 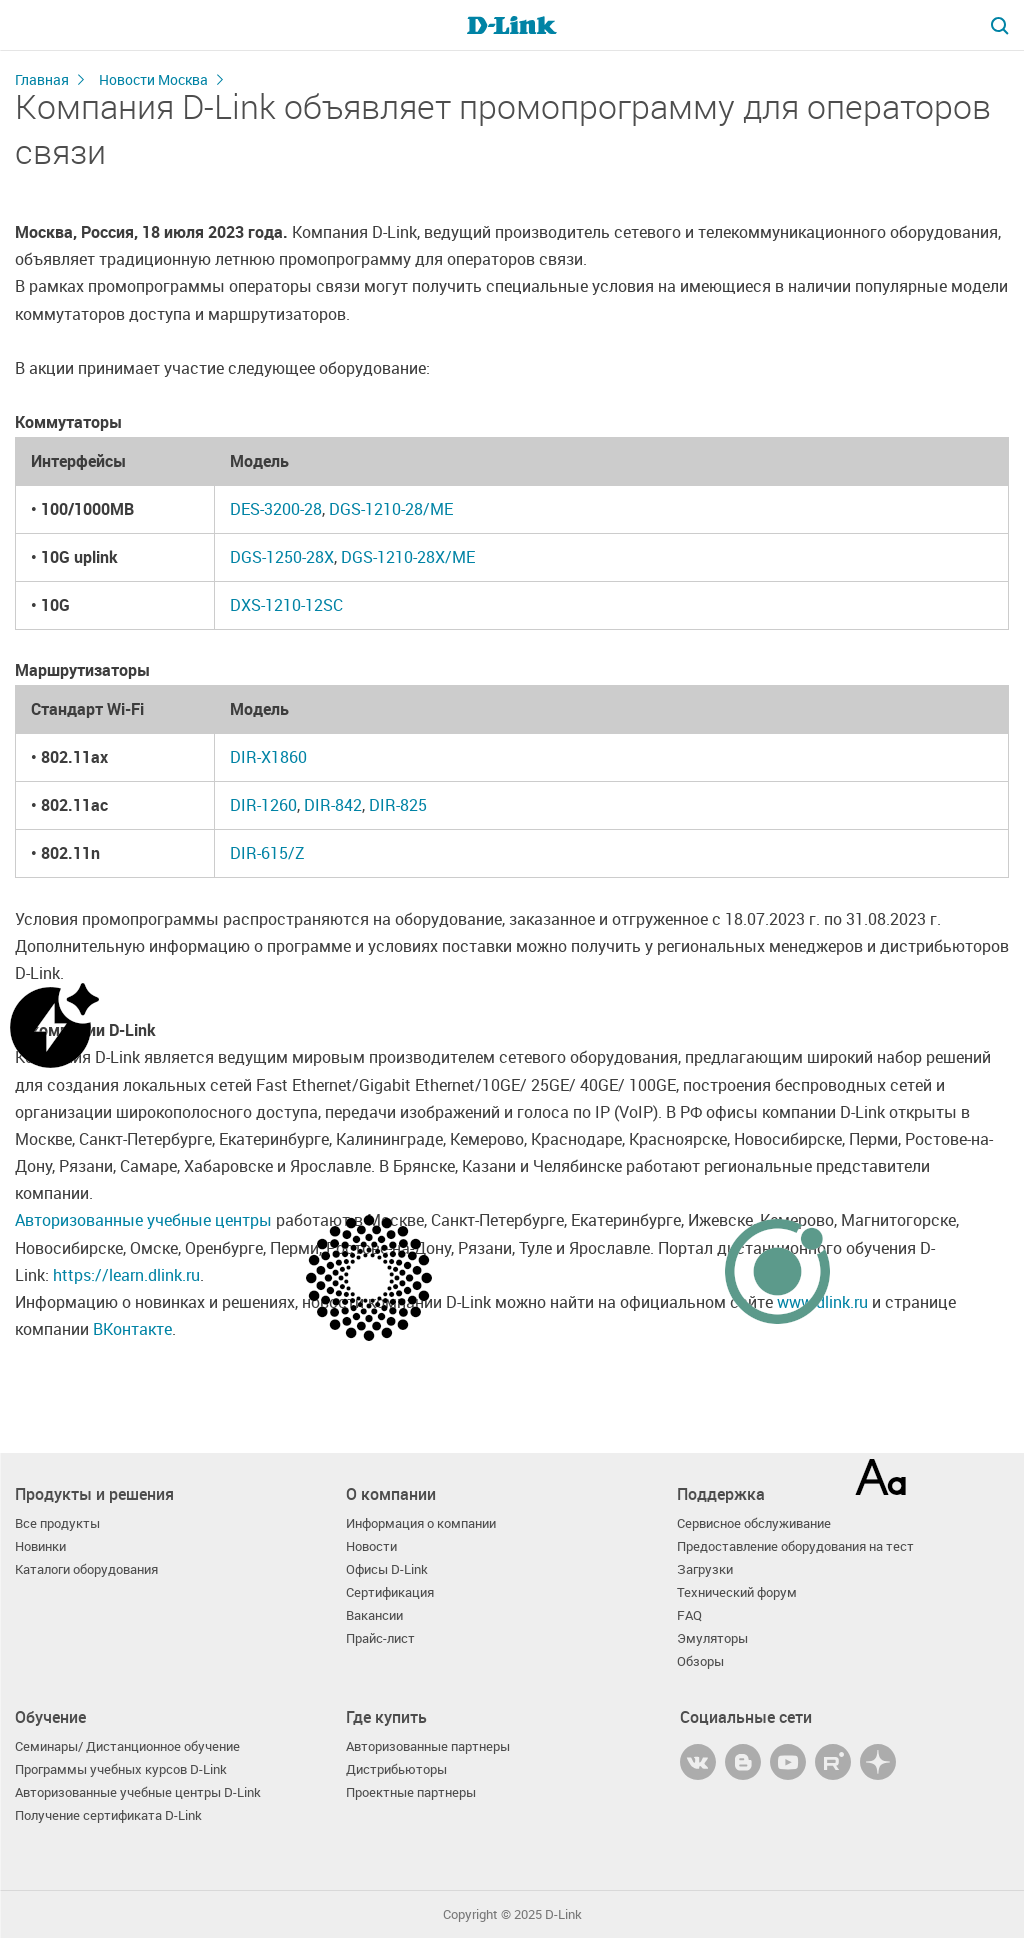 What do you see at coordinates (777, 1271) in the screenshot?
I see `ionic framework logo` at bounding box center [777, 1271].